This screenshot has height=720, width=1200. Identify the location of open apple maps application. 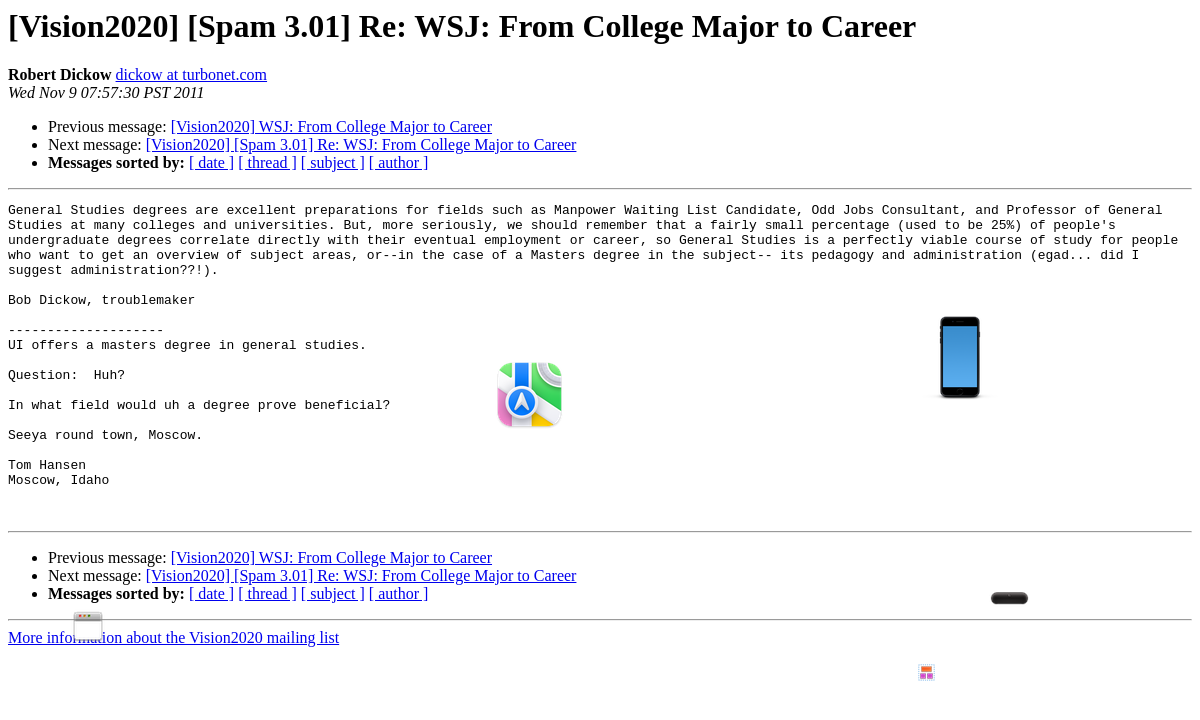
(529, 394).